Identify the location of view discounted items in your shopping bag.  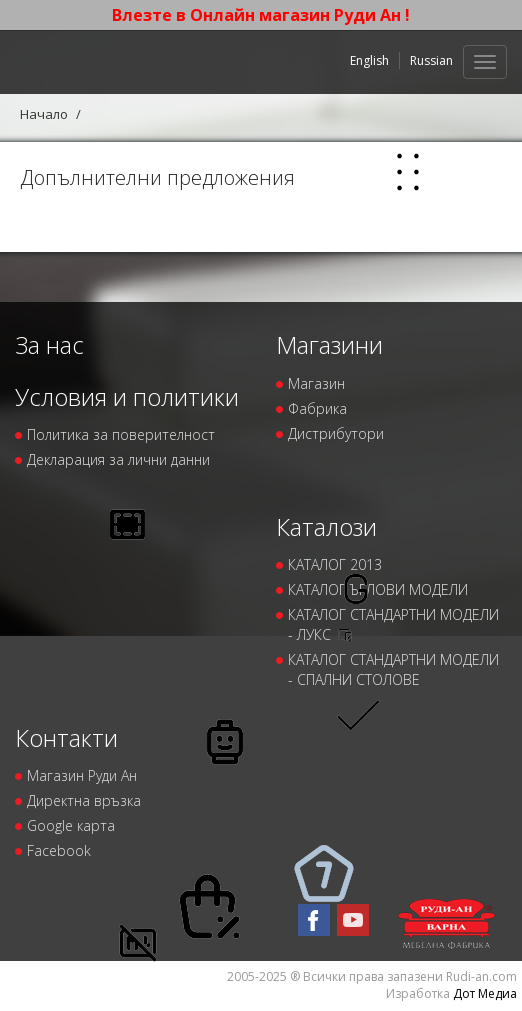
(207, 906).